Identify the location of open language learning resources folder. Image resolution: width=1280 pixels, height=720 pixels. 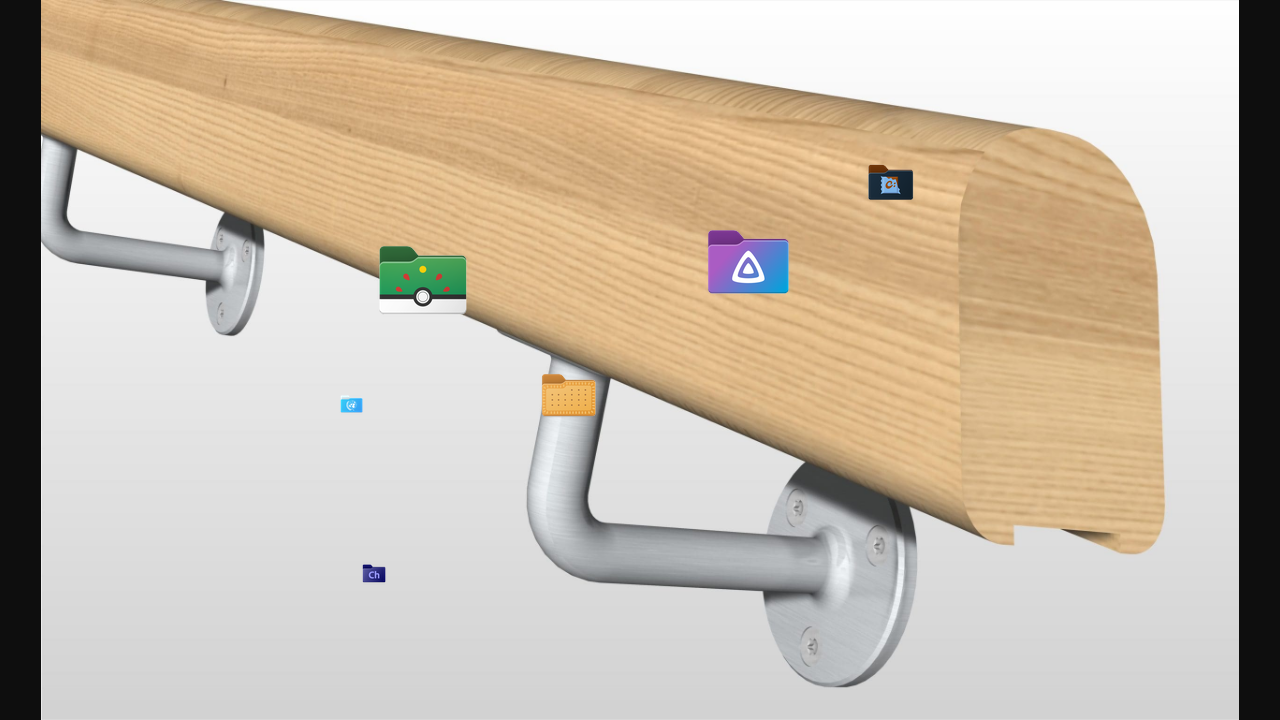
(351, 404).